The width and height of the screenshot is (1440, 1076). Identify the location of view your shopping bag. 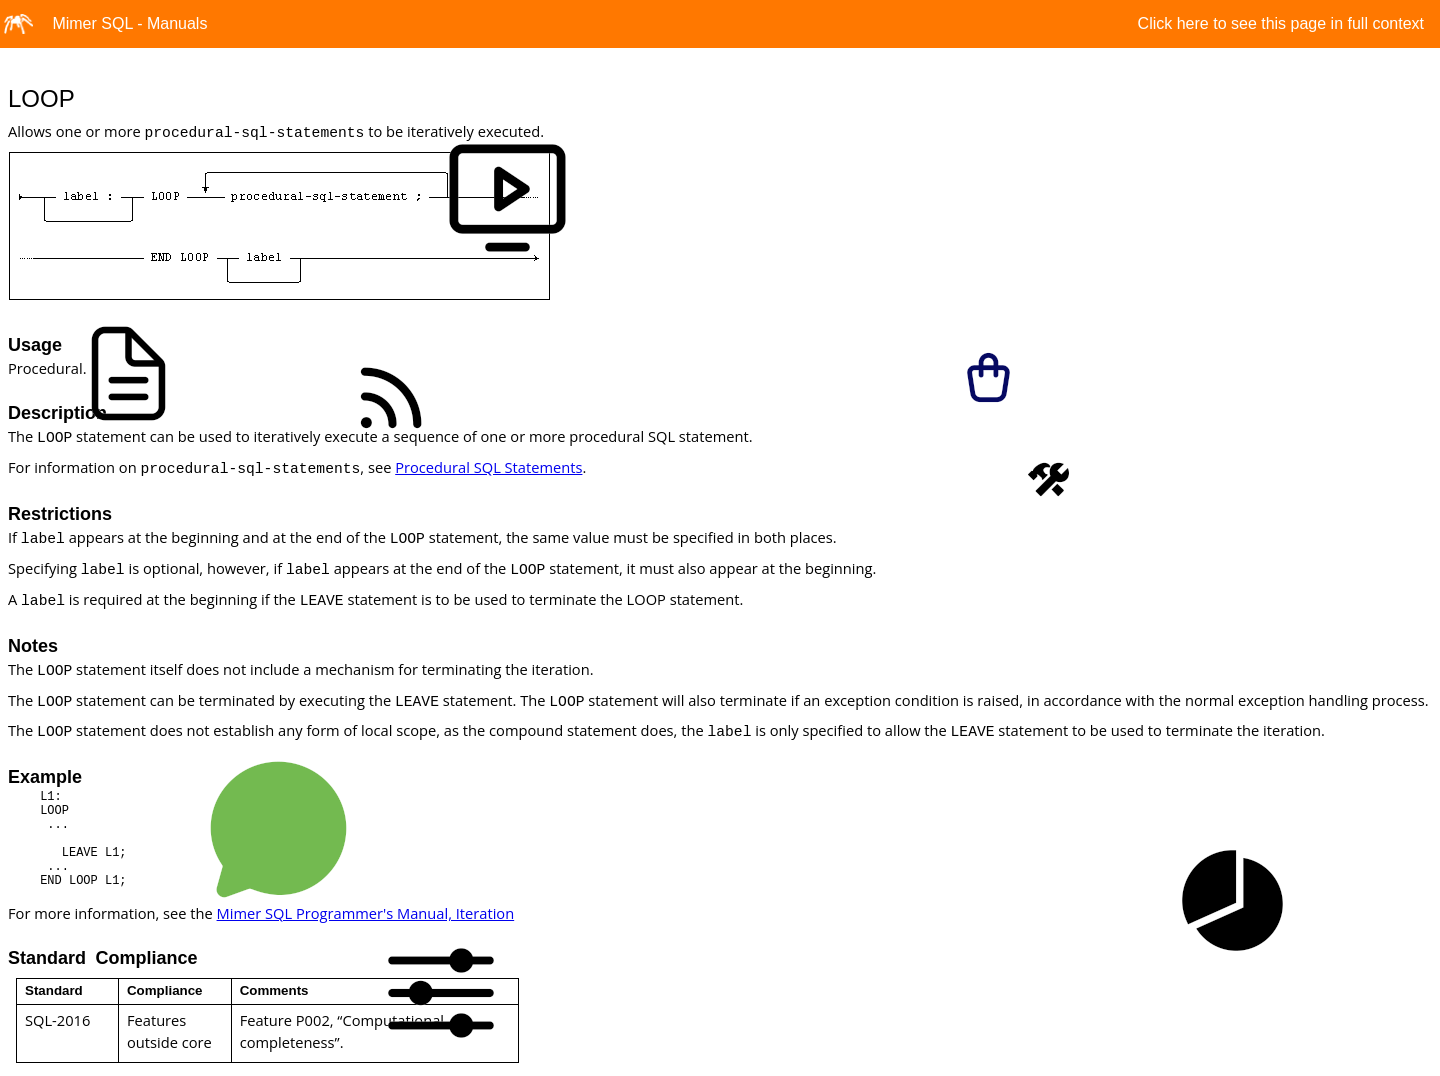
(988, 377).